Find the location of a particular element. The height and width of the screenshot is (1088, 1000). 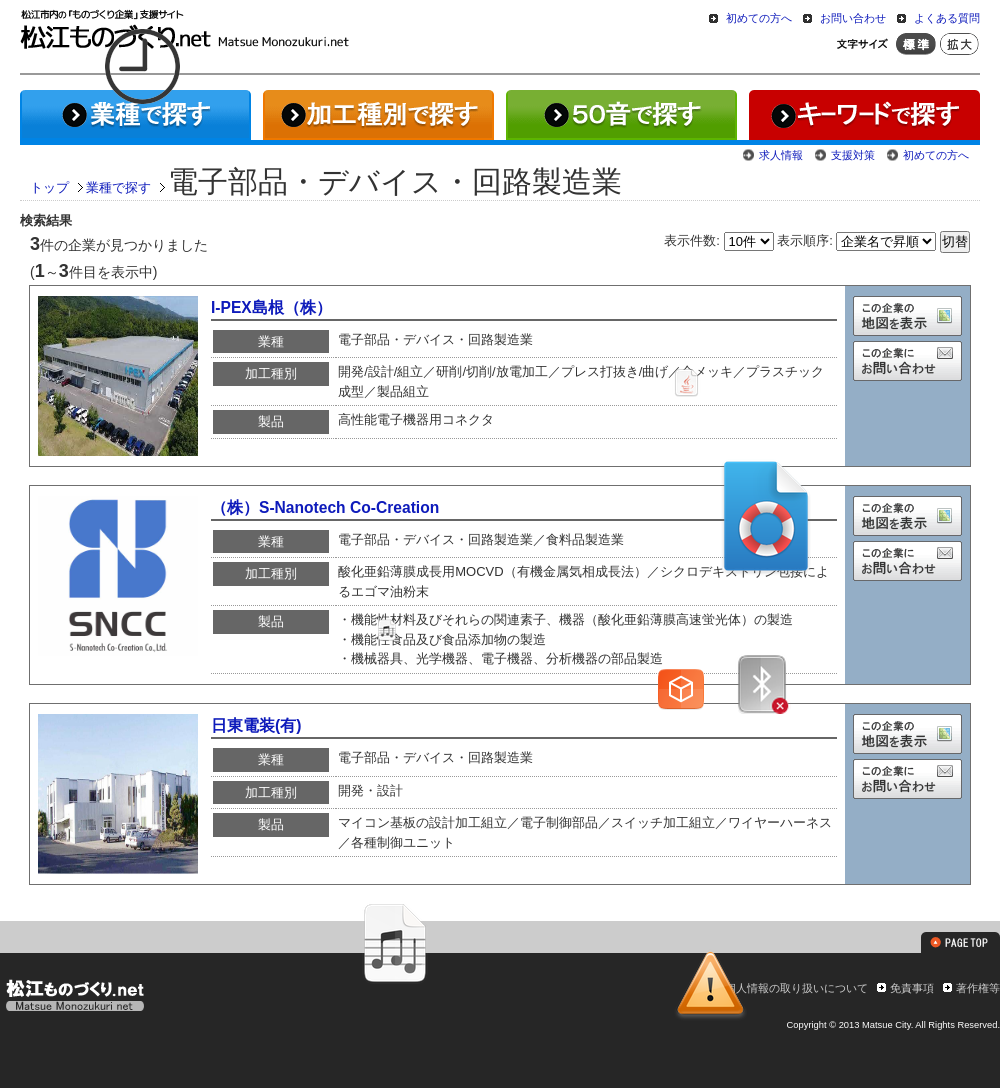

3D model file in STL binary format is located at coordinates (681, 688).